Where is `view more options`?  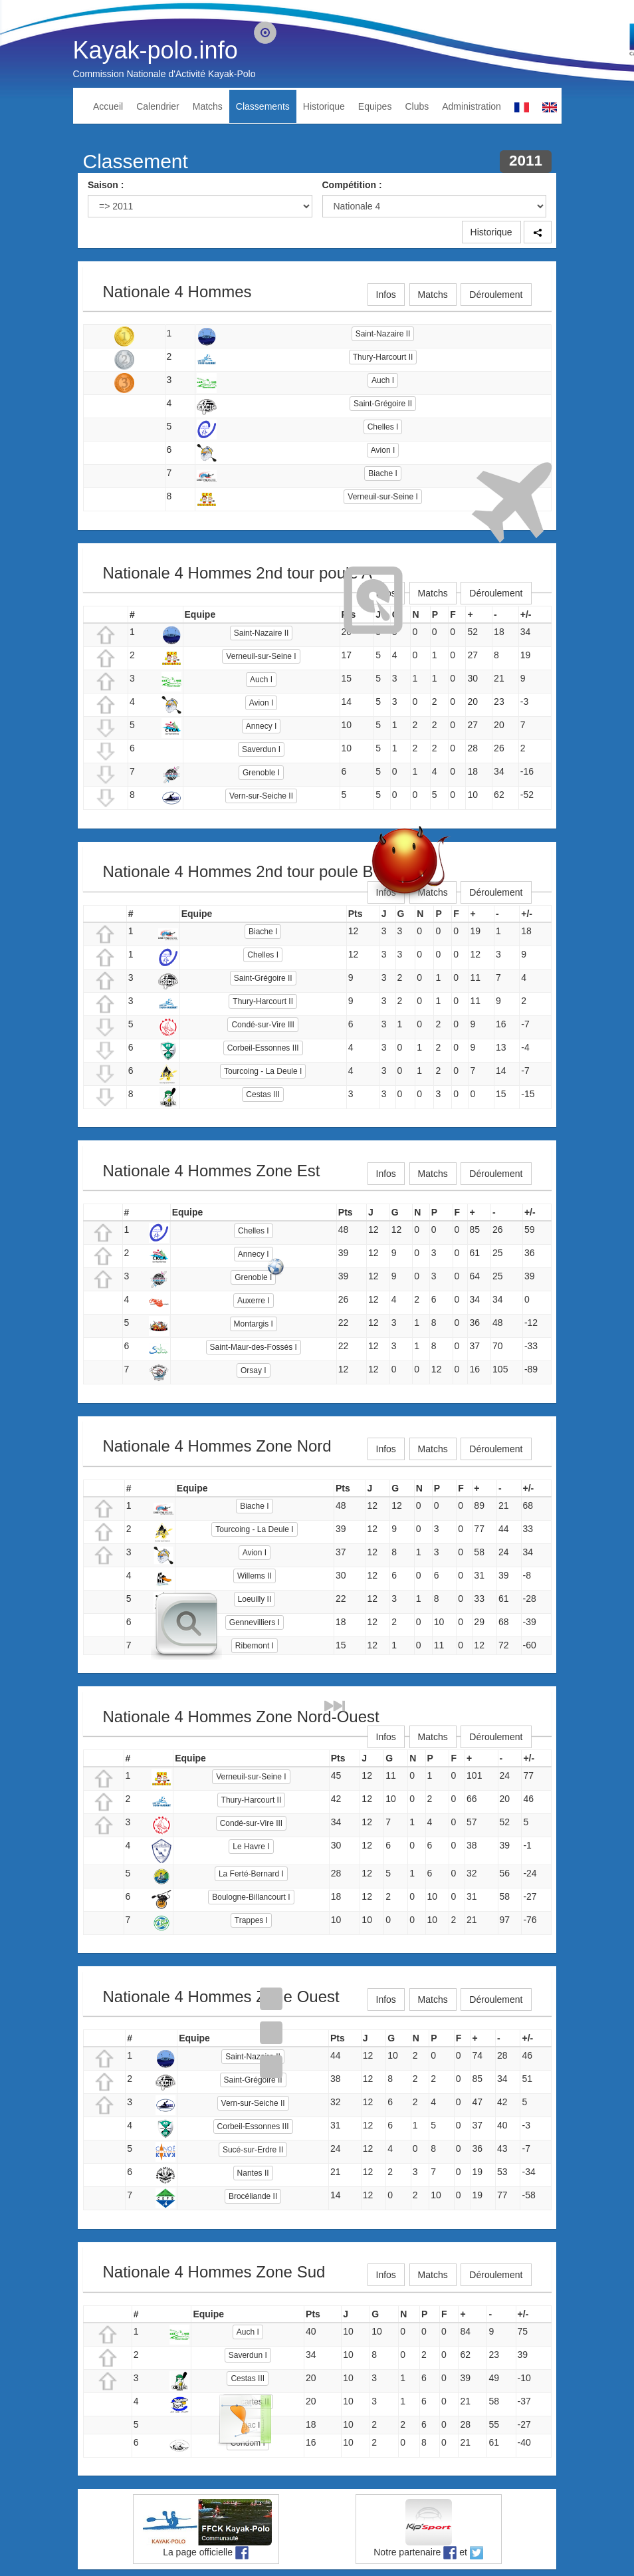
view more options is located at coordinates (271, 2033).